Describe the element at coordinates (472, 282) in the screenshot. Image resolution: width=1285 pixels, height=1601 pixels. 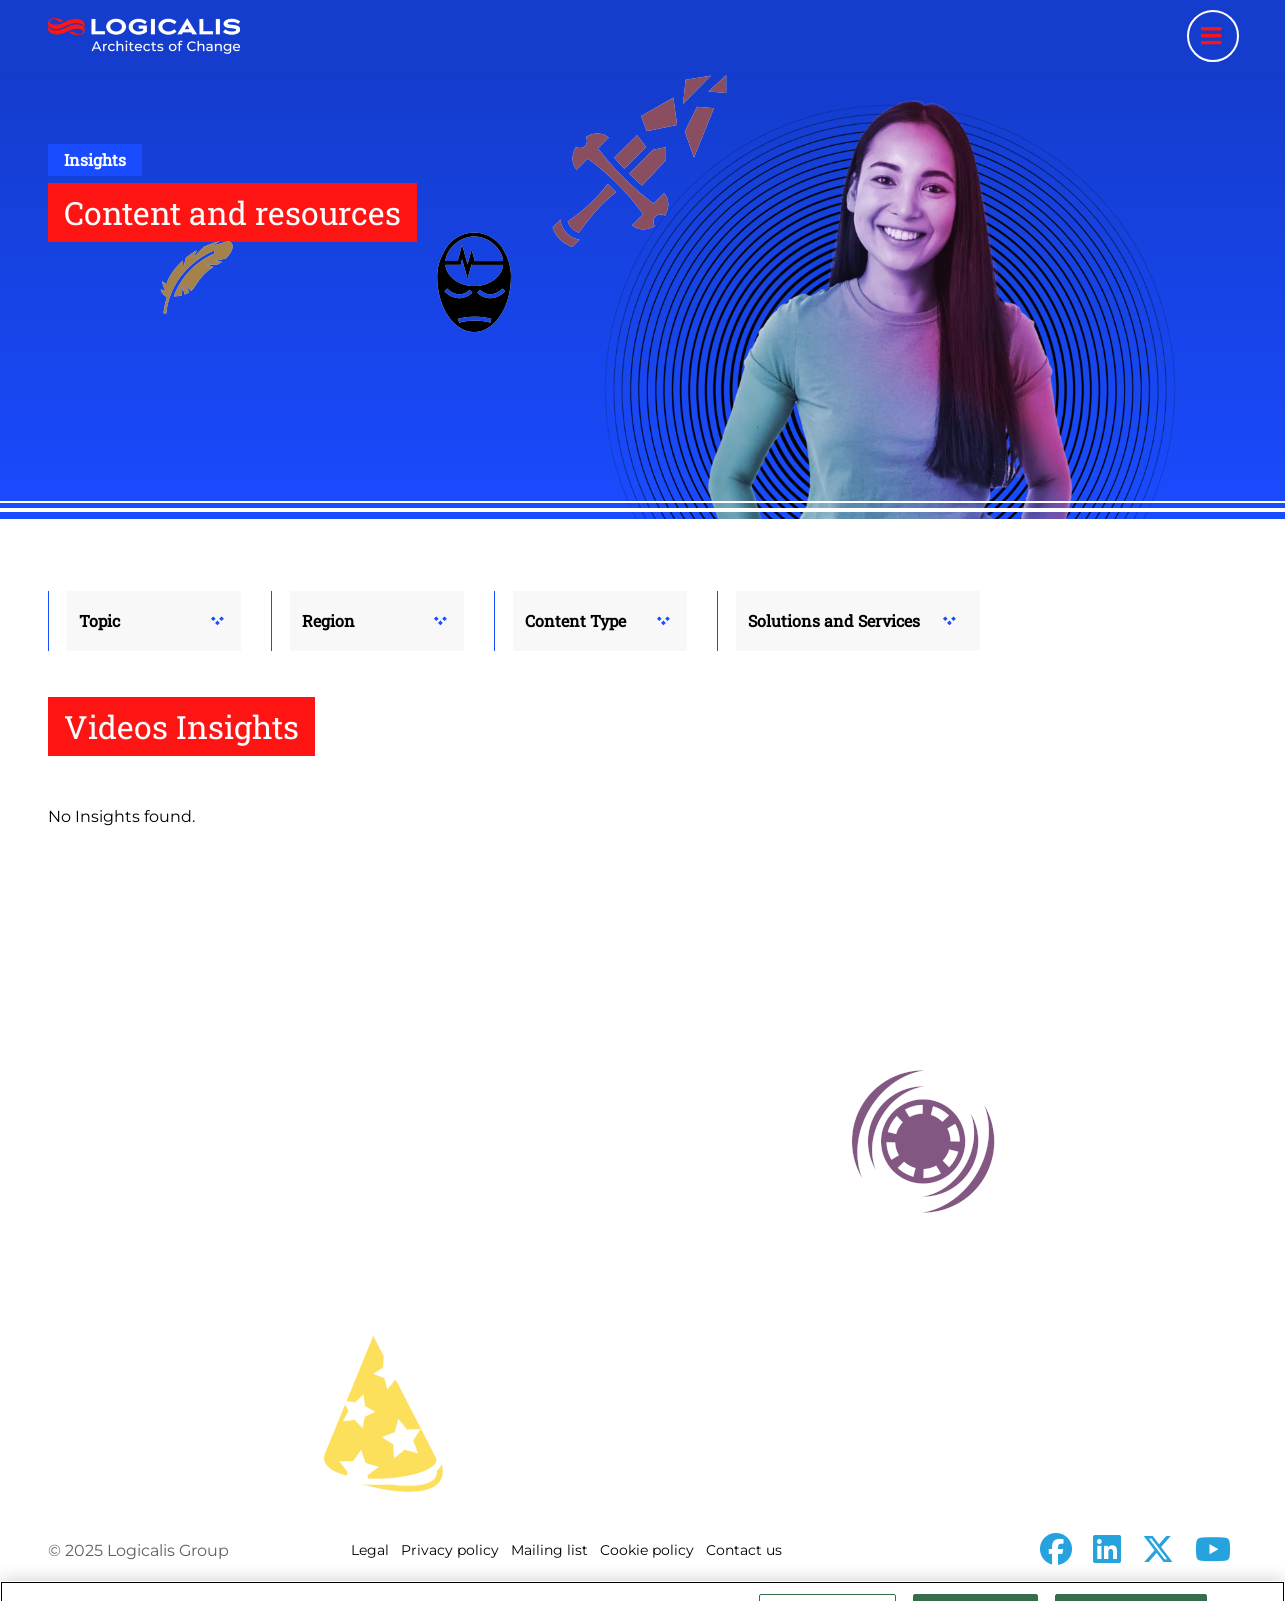
I see `indicates player is in a coma or unconscious state` at that location.